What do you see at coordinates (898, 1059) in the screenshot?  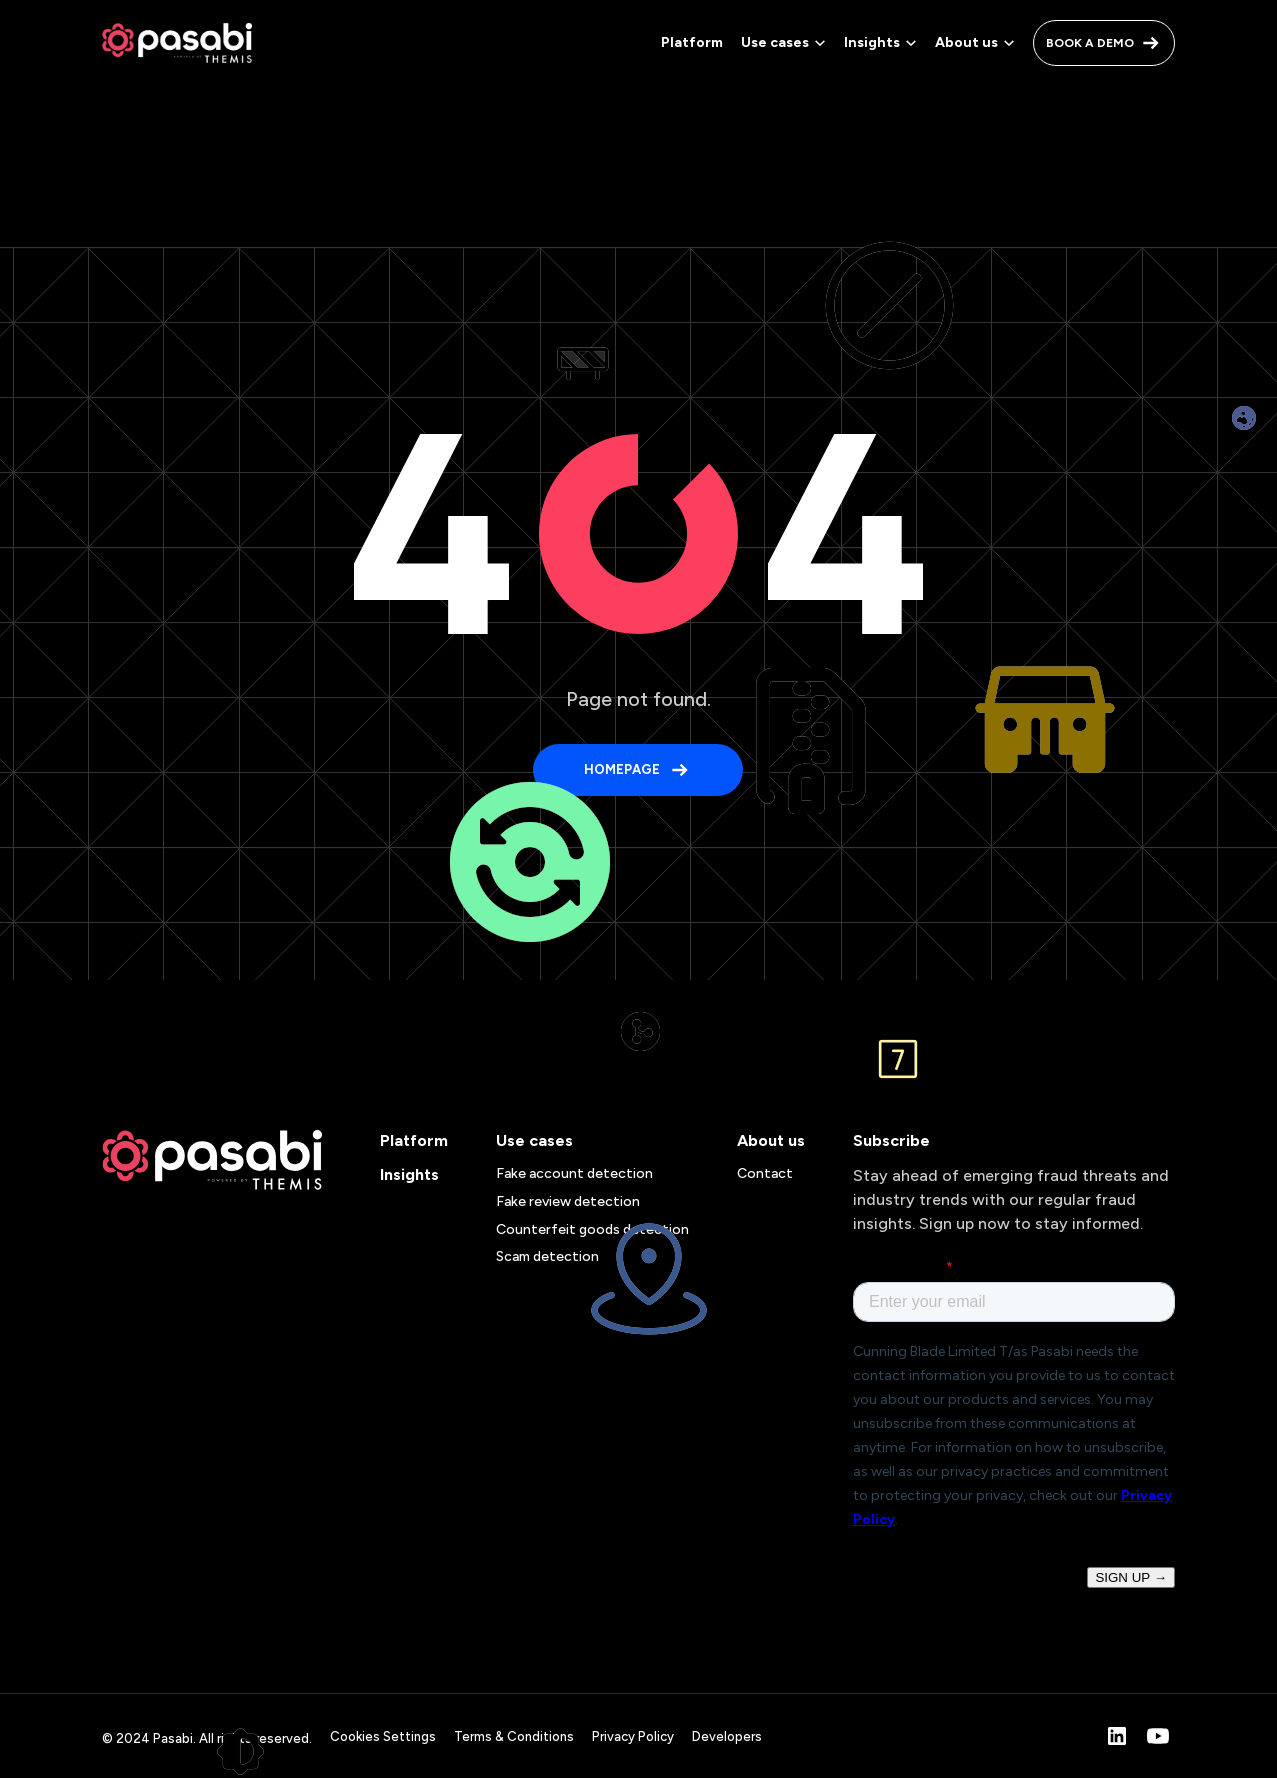 I see `indicates item number seven in a list or sequence` at bounding box center [898, 1059].